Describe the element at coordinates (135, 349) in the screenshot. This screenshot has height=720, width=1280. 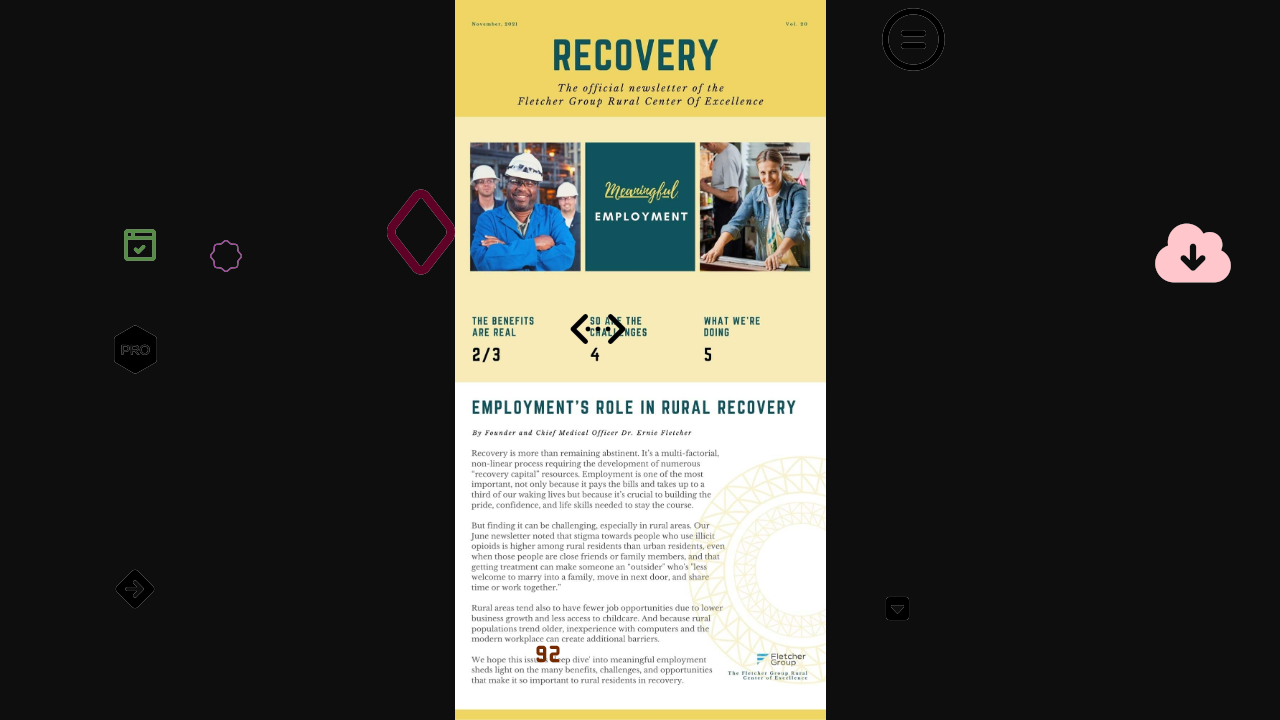
I see `themeco brand logo` at that location.